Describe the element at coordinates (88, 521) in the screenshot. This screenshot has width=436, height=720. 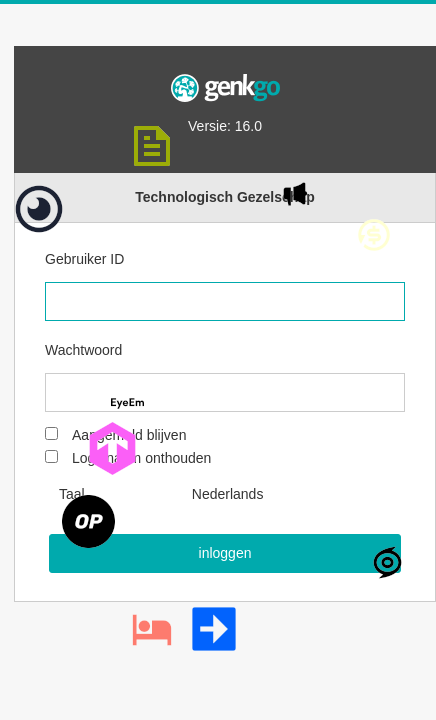
I see `optimism blockchain network logo` at that location.